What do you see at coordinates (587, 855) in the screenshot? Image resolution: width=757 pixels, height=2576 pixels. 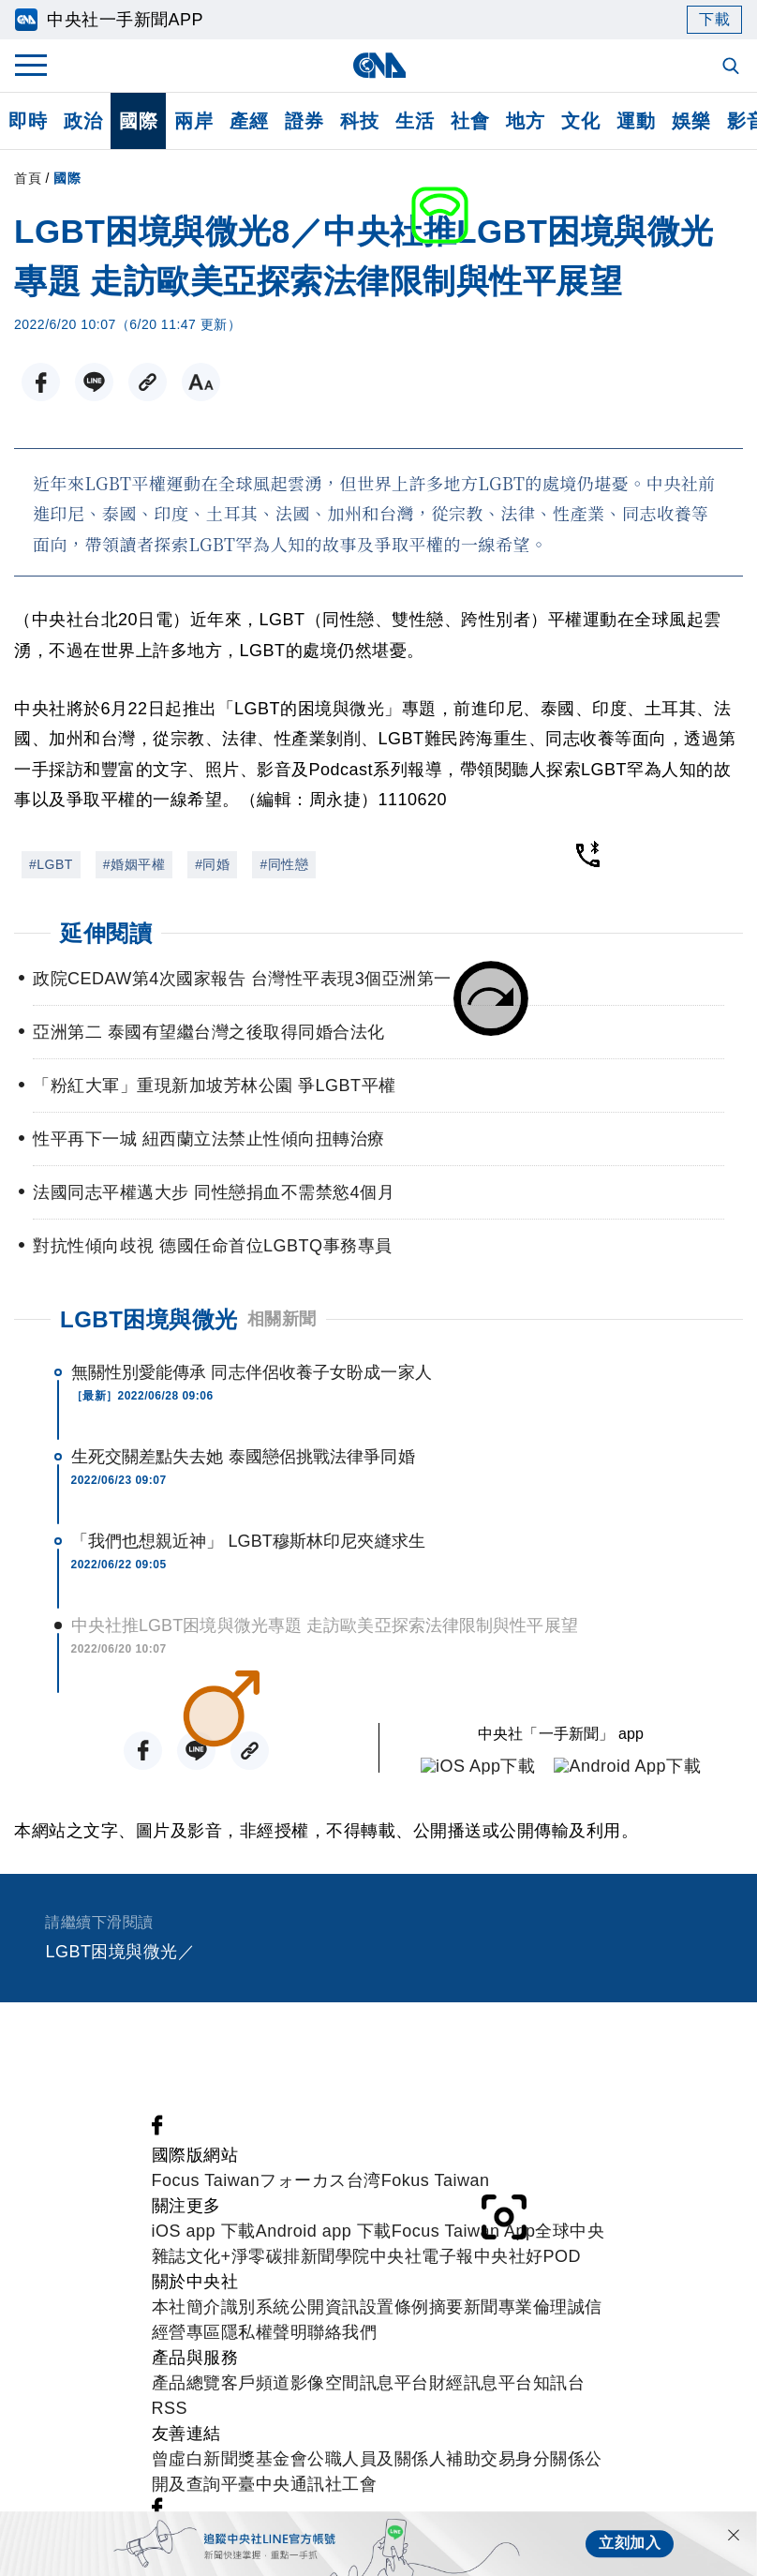 I see `indicates an active call using bluetooth speaker` at bounding box center [587, 855].